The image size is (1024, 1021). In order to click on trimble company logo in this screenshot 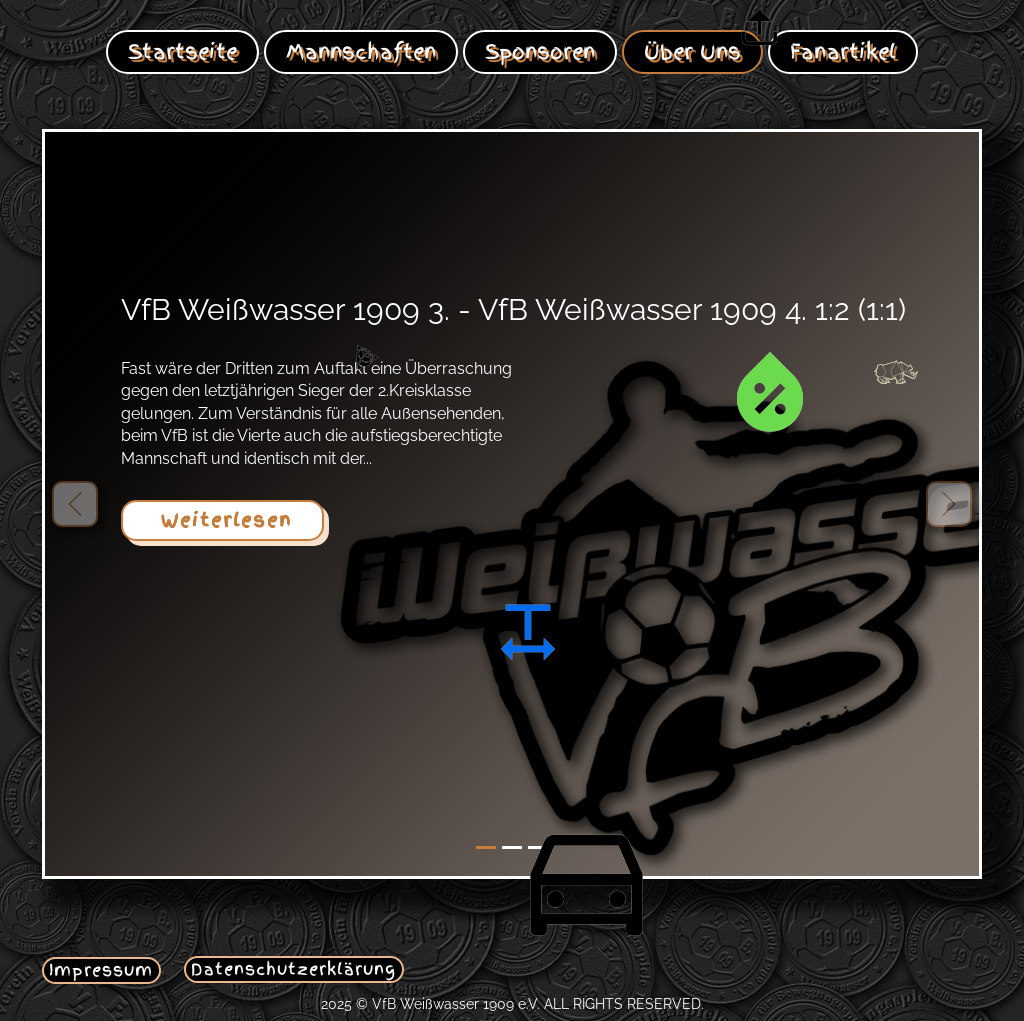, I will do `click(367, 357)`.